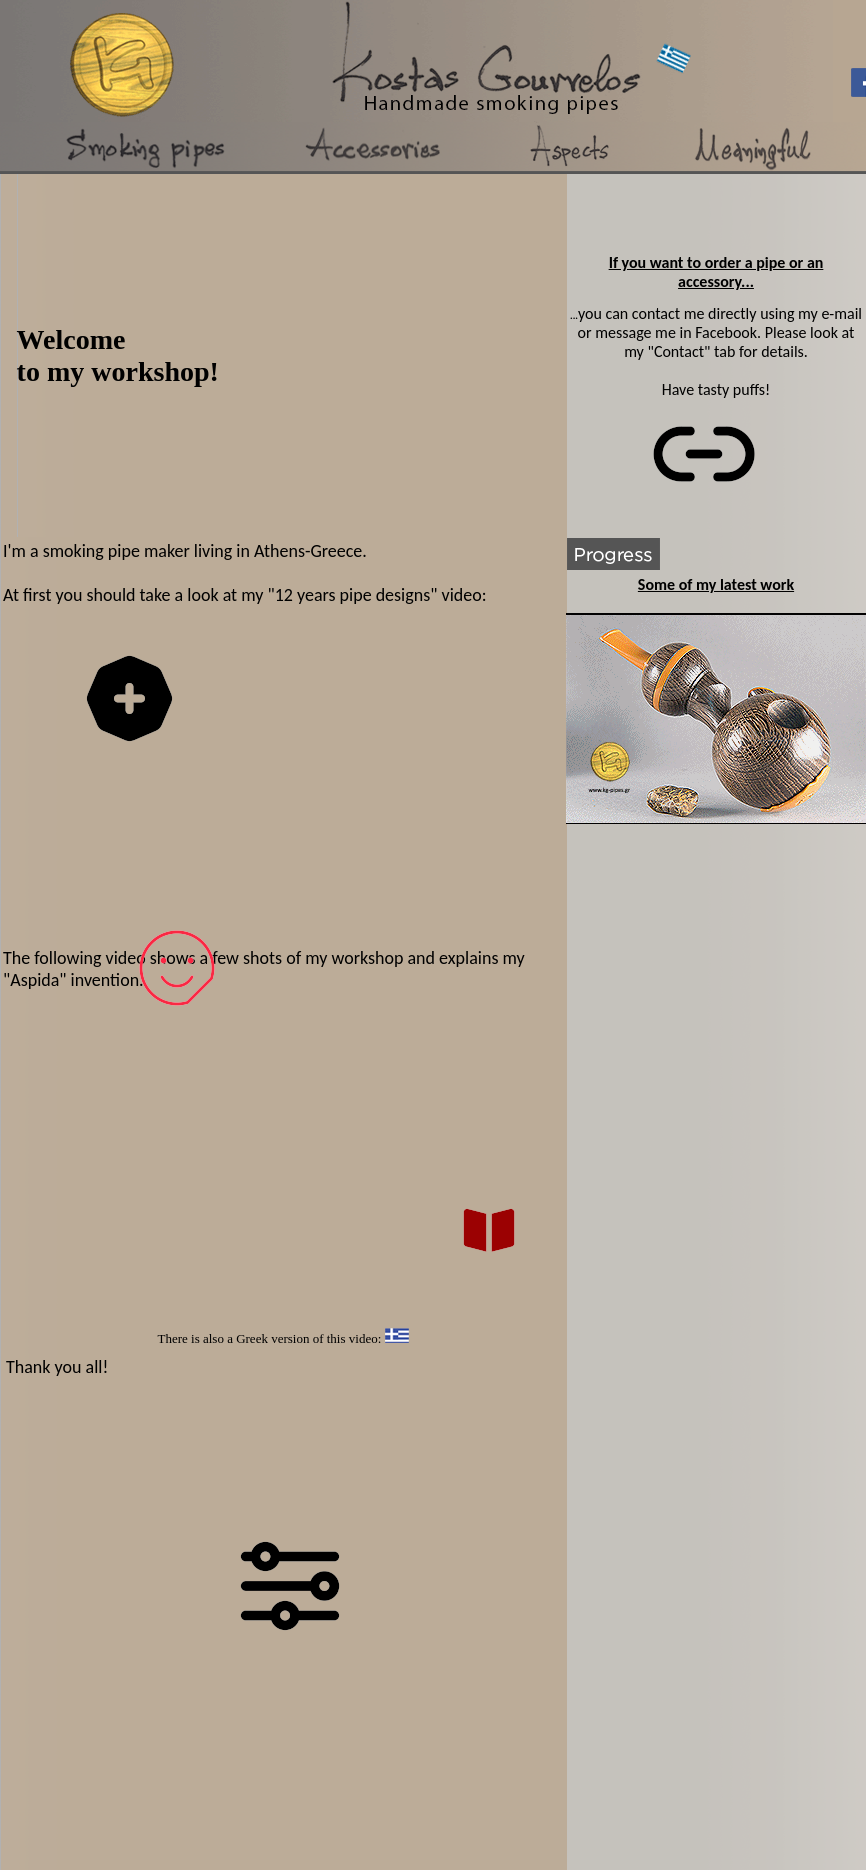 The height and width of the screenshot is (1870, 866). Describe the element at coordinates (129, 698) in the screenshot. I see `add a new item or element` at that location.